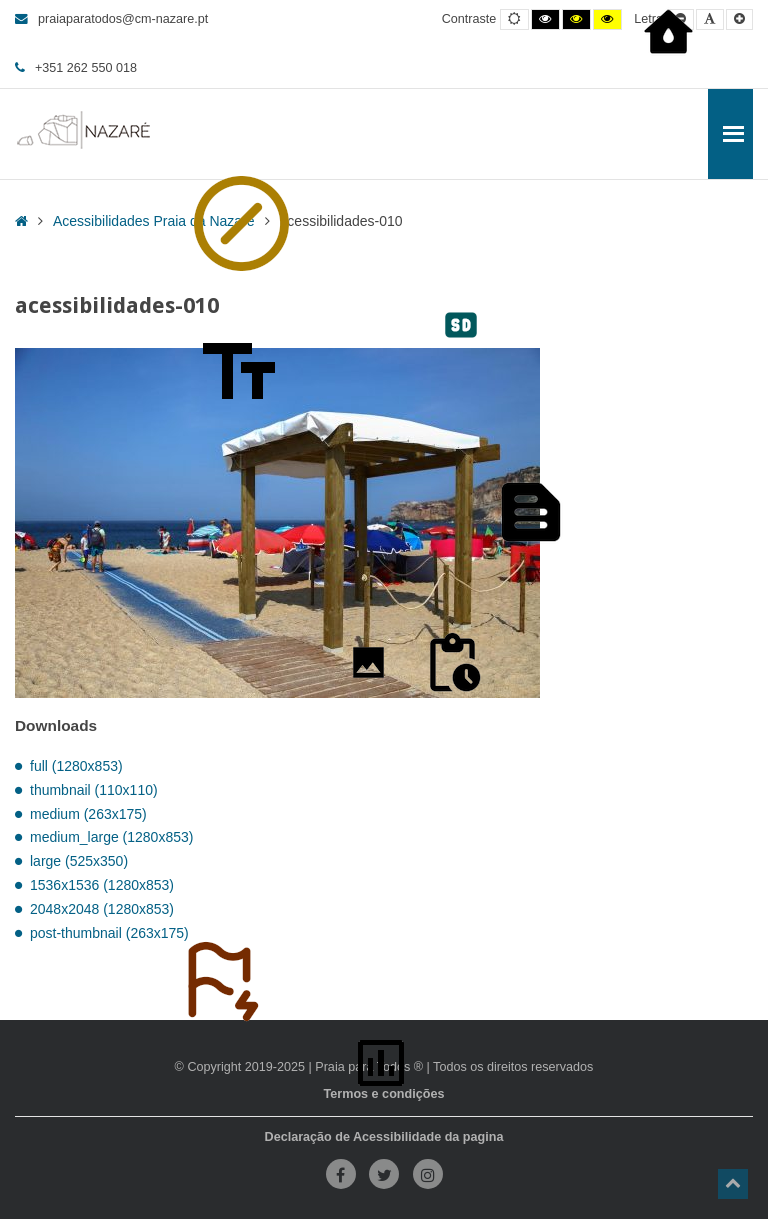 The width and height of the screenshot is (768, 1219). What do you see at coordinates (668, 32) in the screenshot?
I see `indicates water damage or leak detected in home` at bounding box center [668, 32].